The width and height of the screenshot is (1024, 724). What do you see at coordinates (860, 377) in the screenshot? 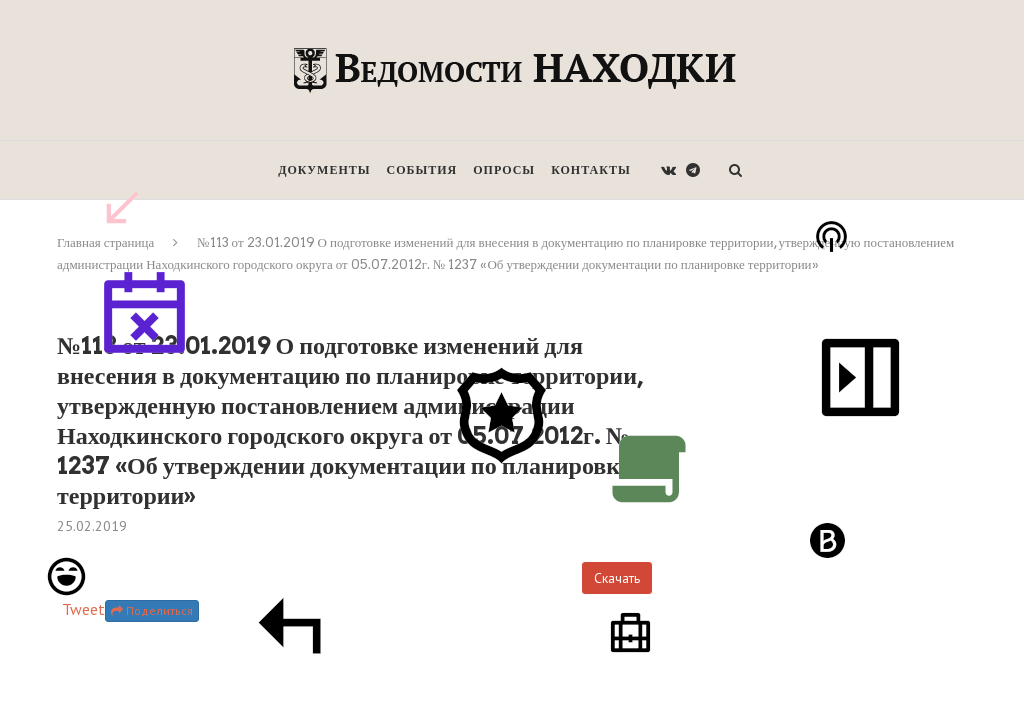
I see `expand or show the sidebar panel` at bounding box center [860, 377].